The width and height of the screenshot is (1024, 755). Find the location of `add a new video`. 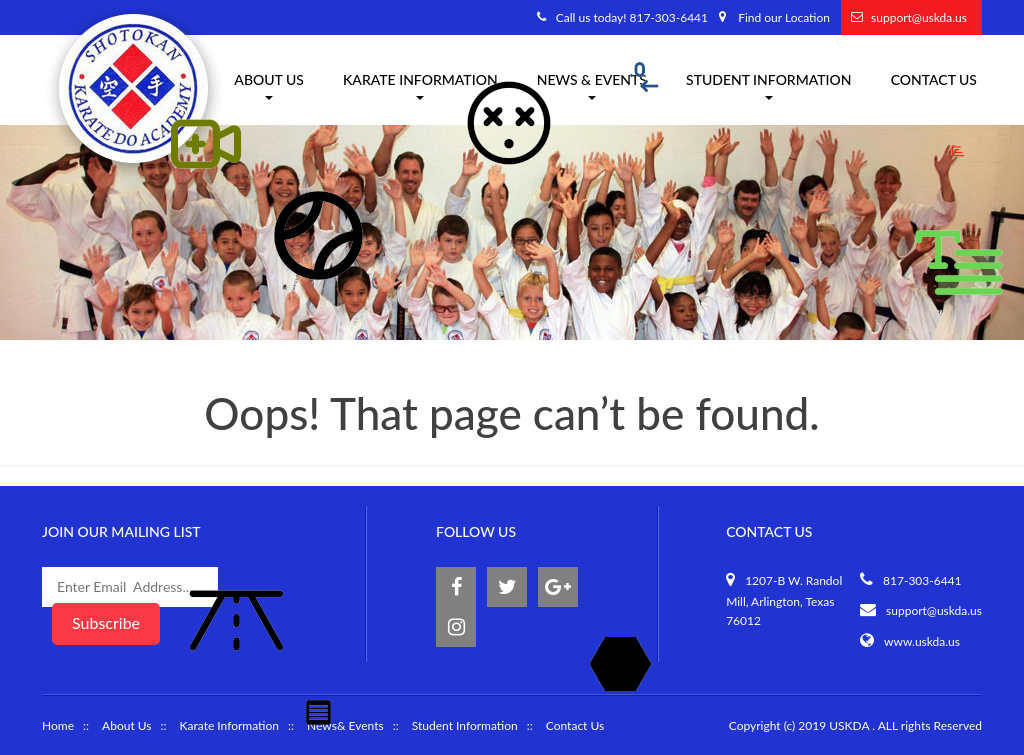

add a new video is located at coordinates (206, 144).